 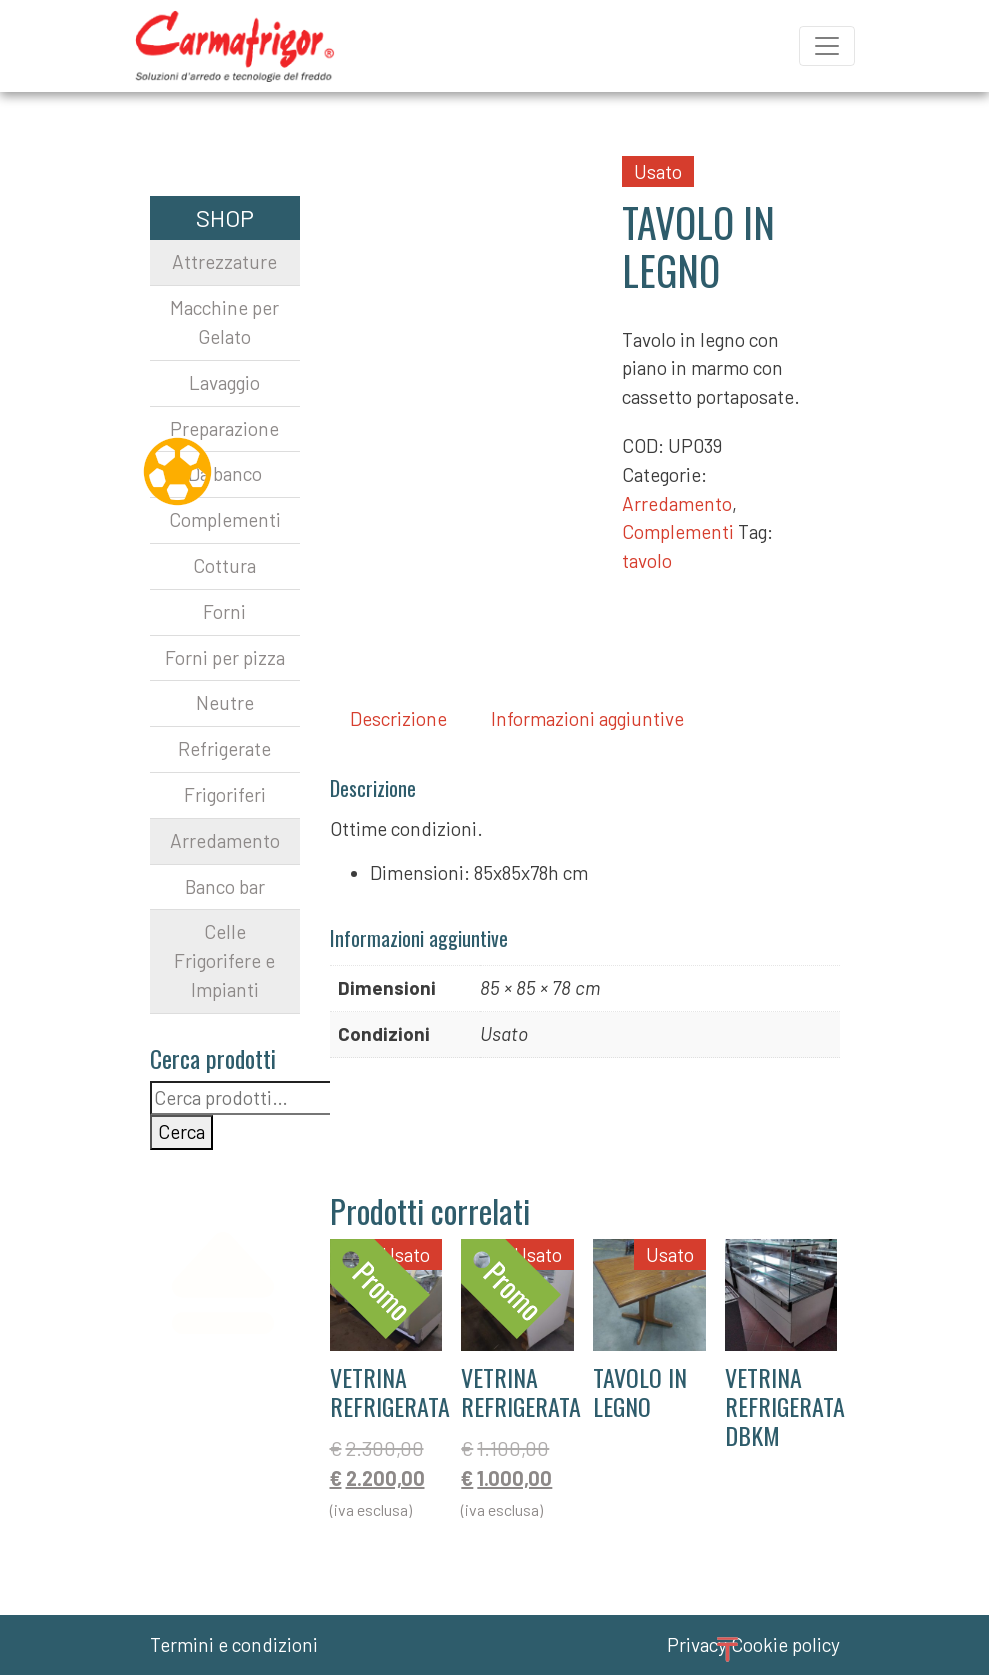 What do you see at coordinates (727, 1649) in the screenshot?
I see `indicates kazakhstani tenge currency` at bounding box center [727, 1649].